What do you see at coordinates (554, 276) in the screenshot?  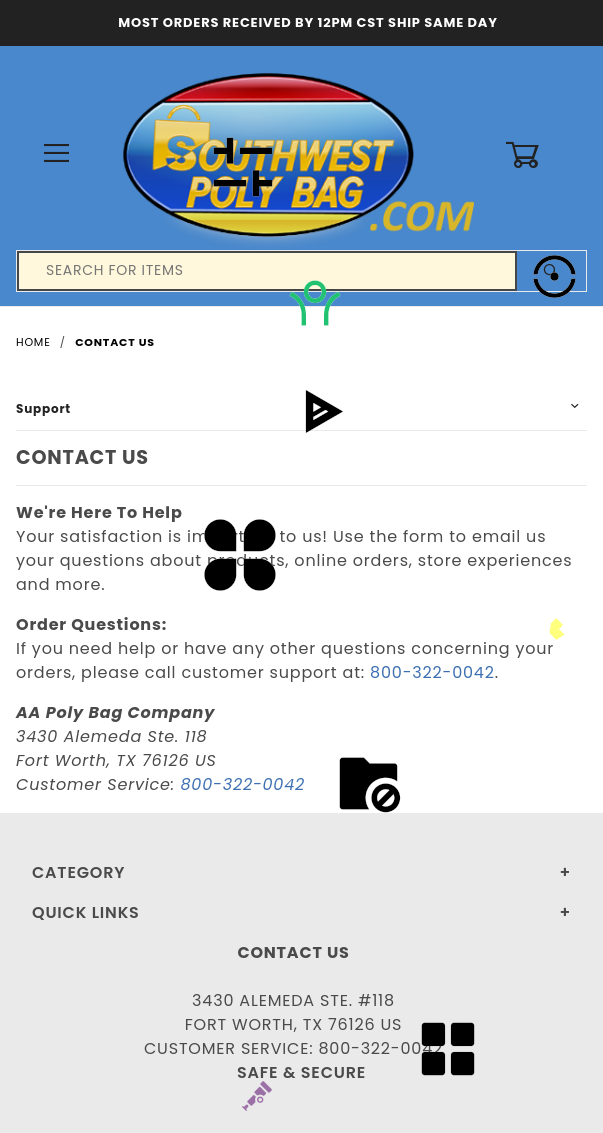 I see `gradienter app logo` at bounding box center [554, 276].